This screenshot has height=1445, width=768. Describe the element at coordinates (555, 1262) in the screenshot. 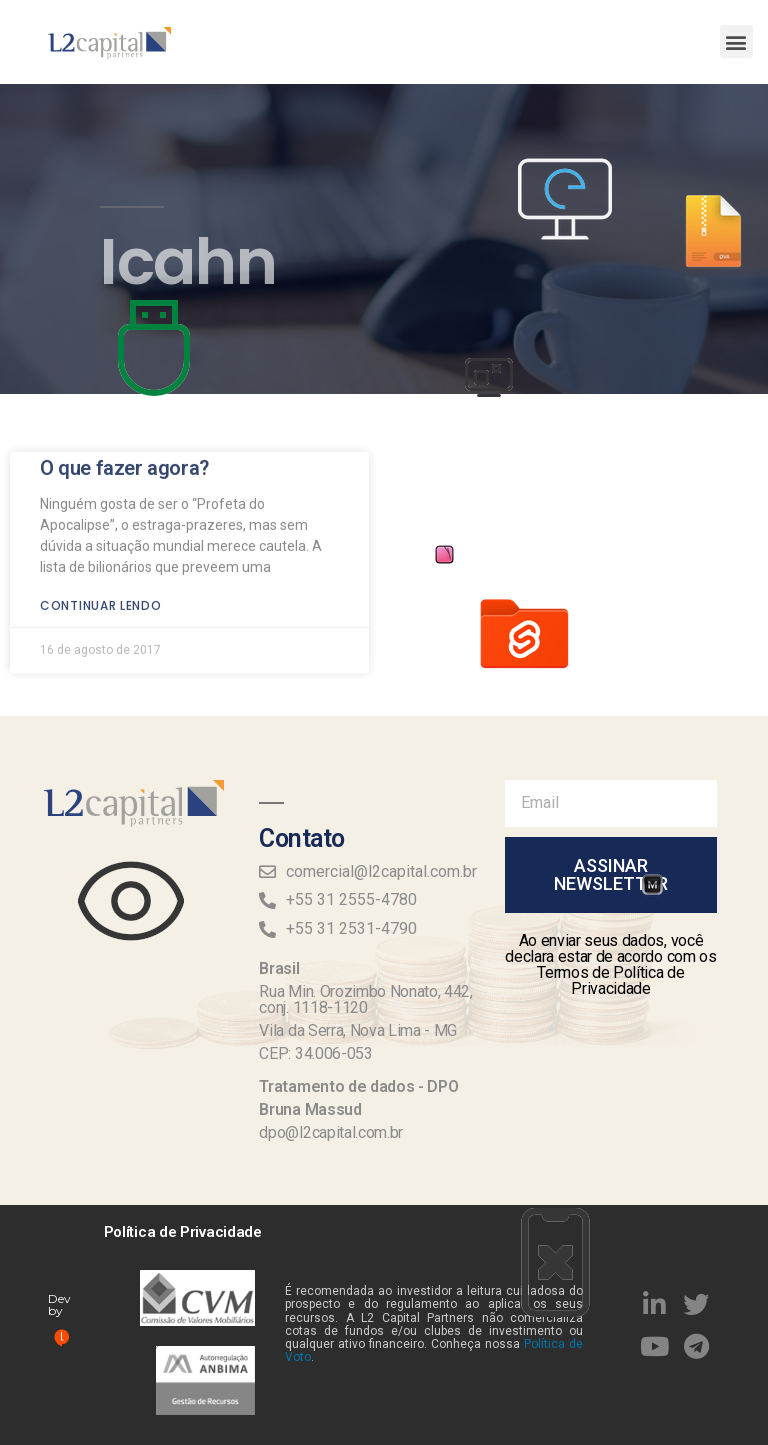

I see `disconnect or unlink a paired device` at that location.